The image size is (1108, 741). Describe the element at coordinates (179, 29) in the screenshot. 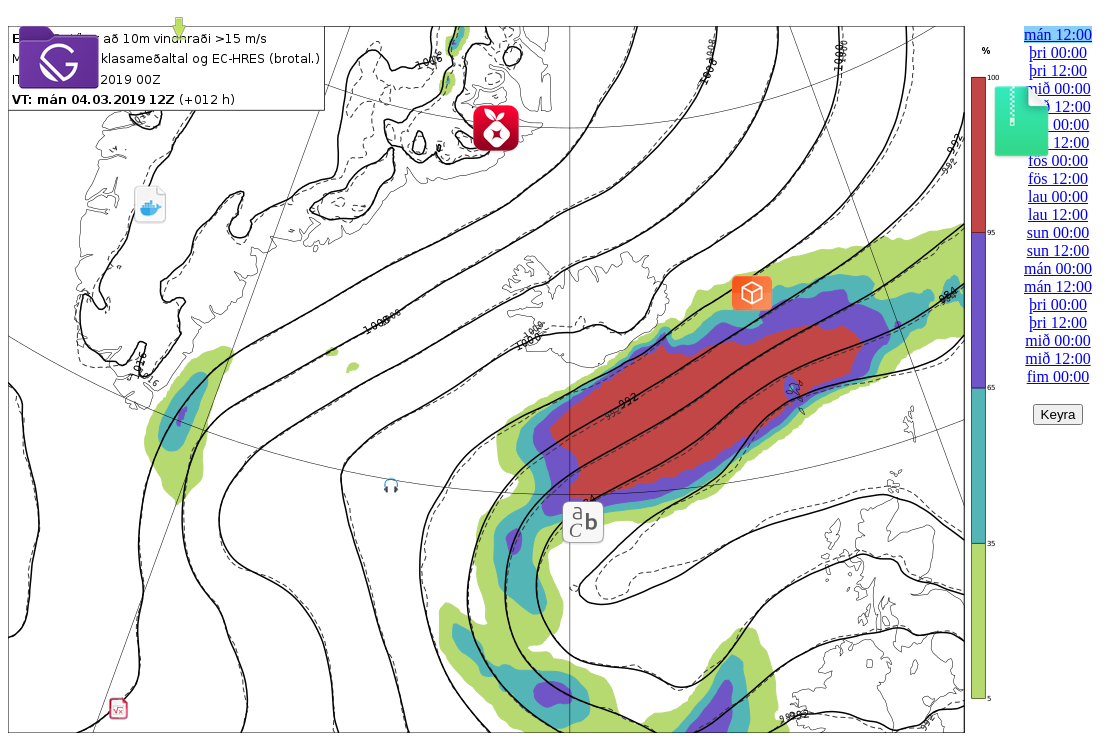

I see `save the current file or document` at that location.